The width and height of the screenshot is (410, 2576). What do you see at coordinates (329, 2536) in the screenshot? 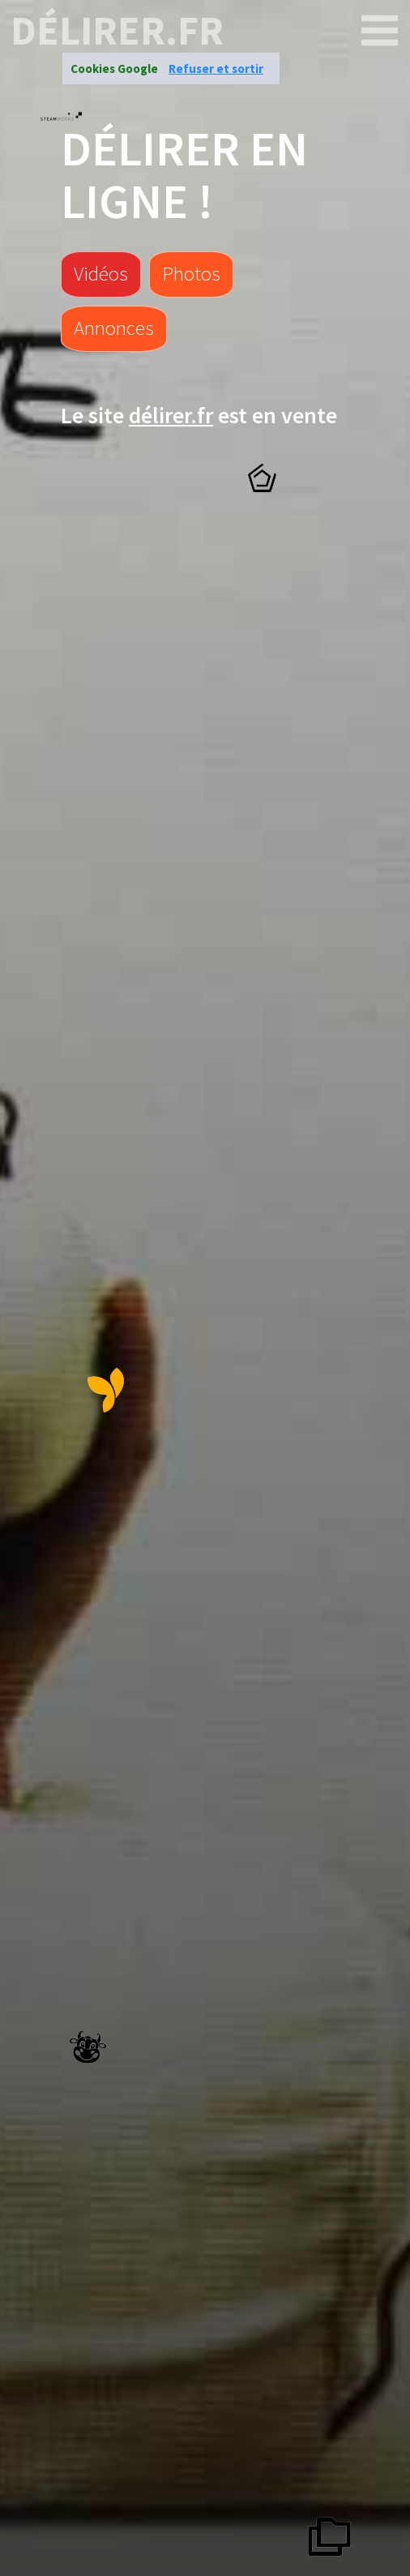
I see `browse all folders` at bounding box center [329, 2536].